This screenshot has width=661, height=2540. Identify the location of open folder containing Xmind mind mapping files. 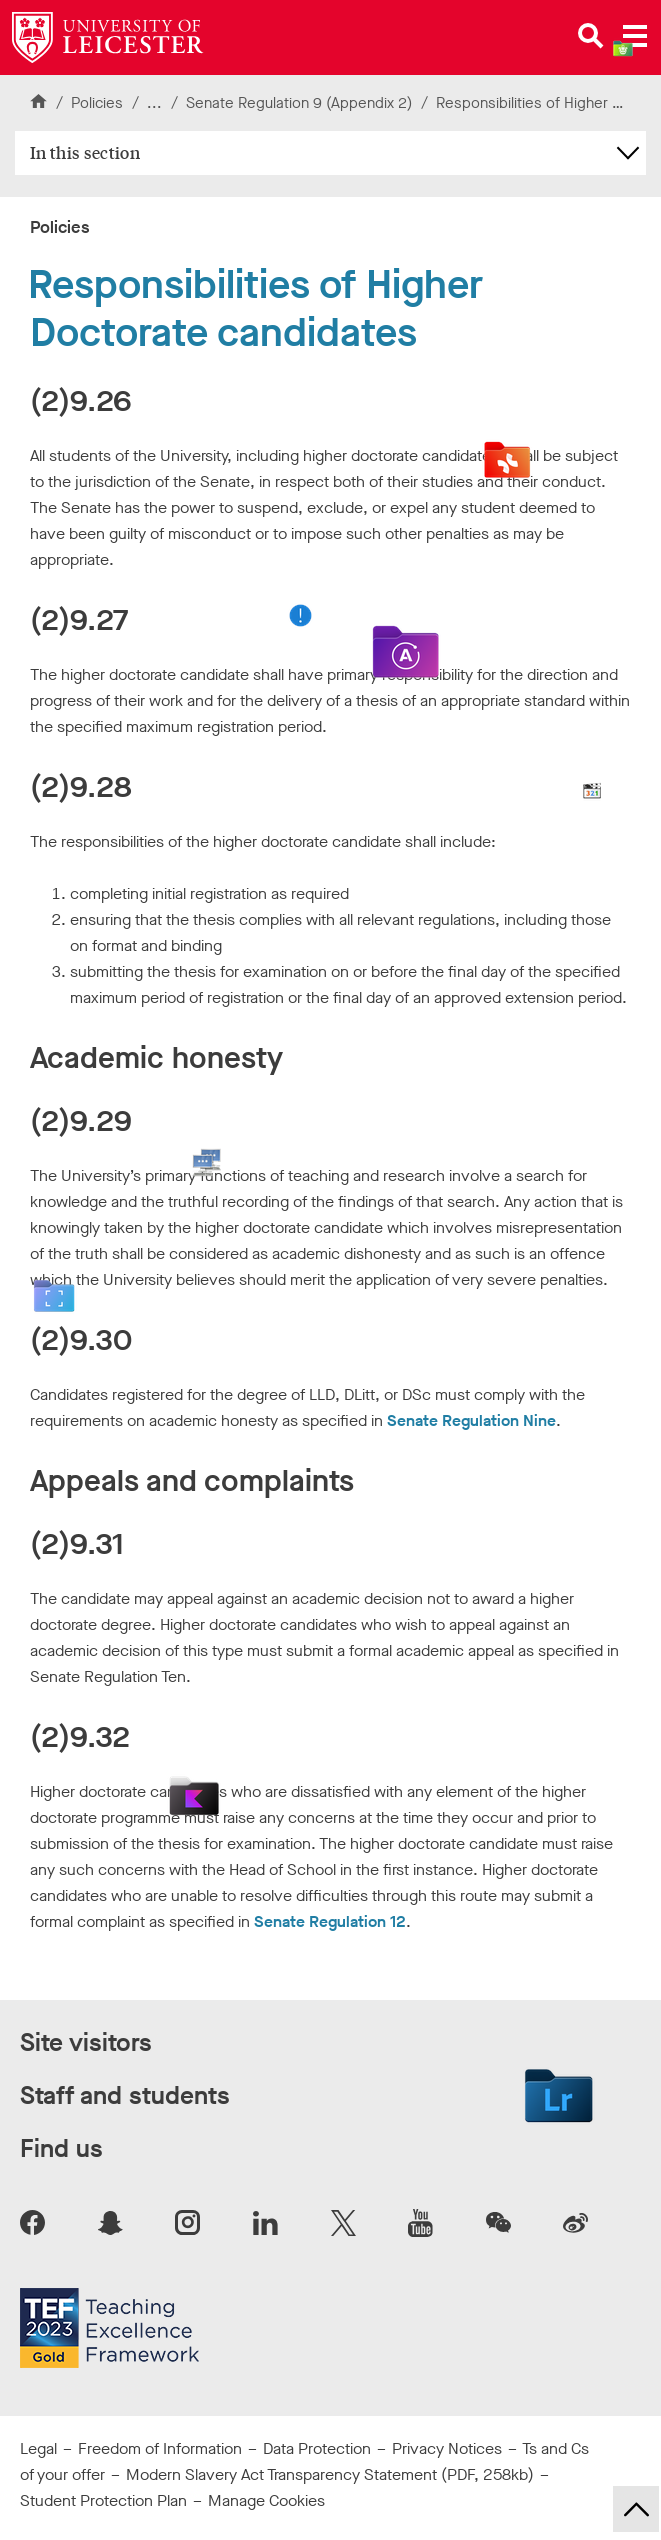
(507, 461).